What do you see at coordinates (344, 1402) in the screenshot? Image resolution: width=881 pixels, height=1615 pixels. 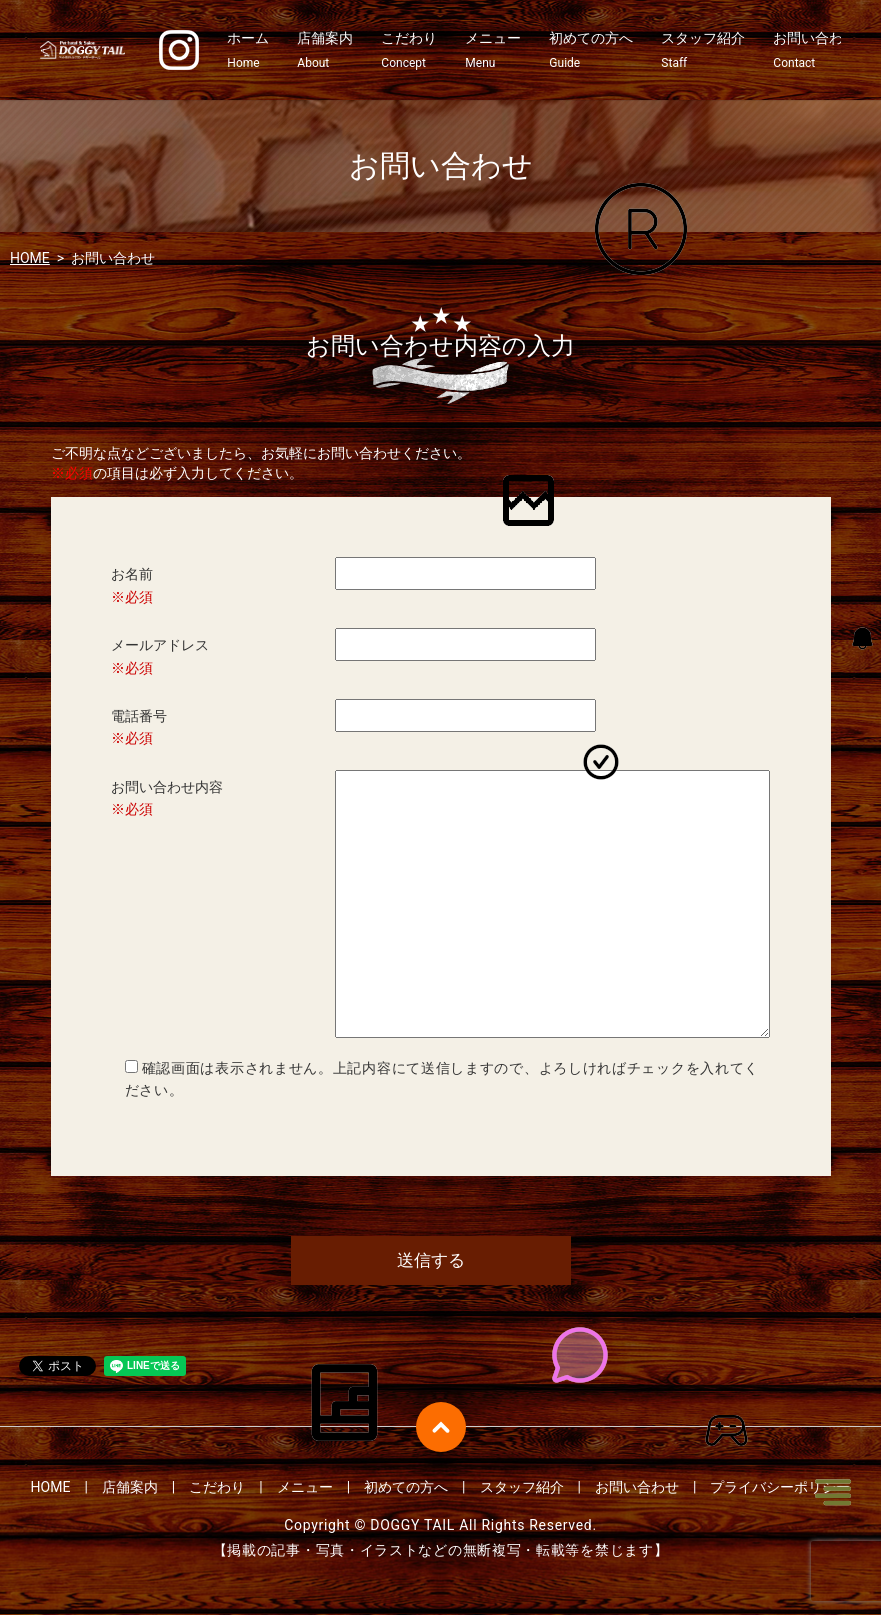 I see `indicates stairs or stairway access` at bounding box center [344, 1402].